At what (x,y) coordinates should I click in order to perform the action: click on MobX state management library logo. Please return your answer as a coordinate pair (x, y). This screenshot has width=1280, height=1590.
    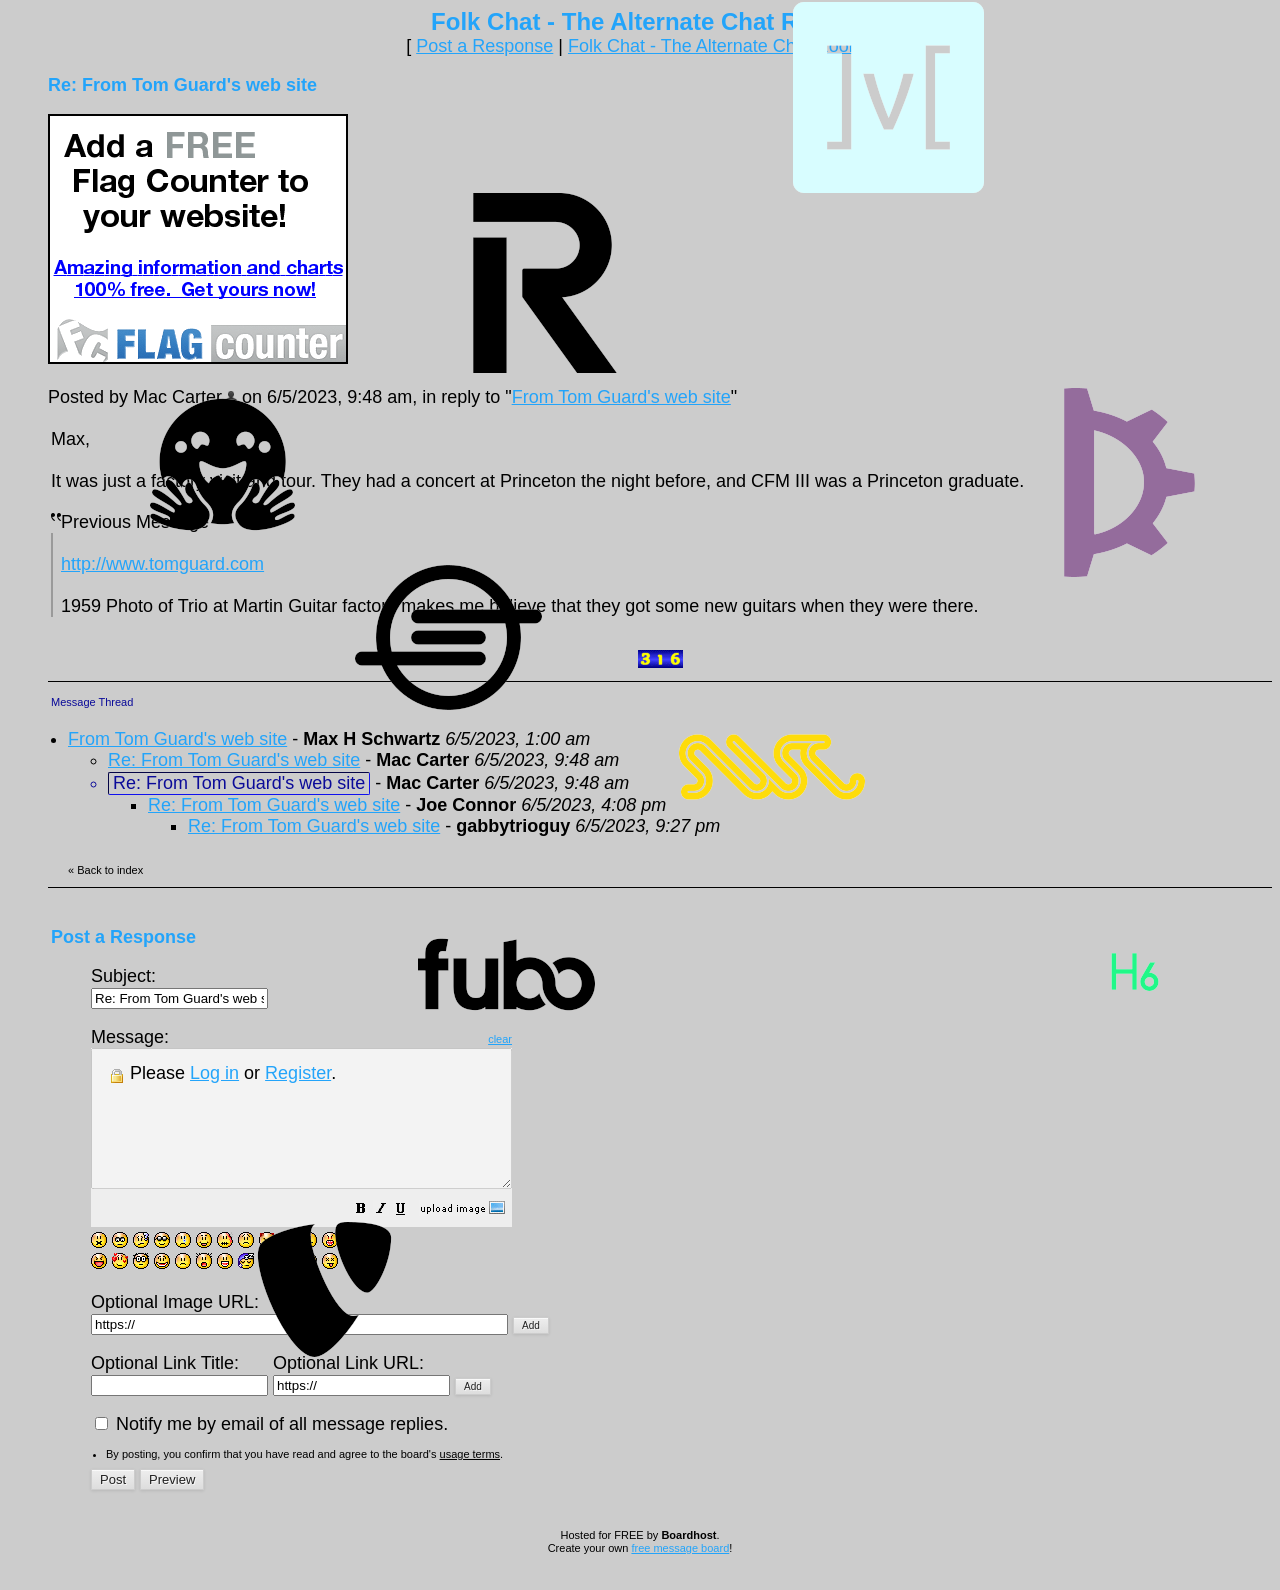
    Looking at the image, I should click on (888, 97).